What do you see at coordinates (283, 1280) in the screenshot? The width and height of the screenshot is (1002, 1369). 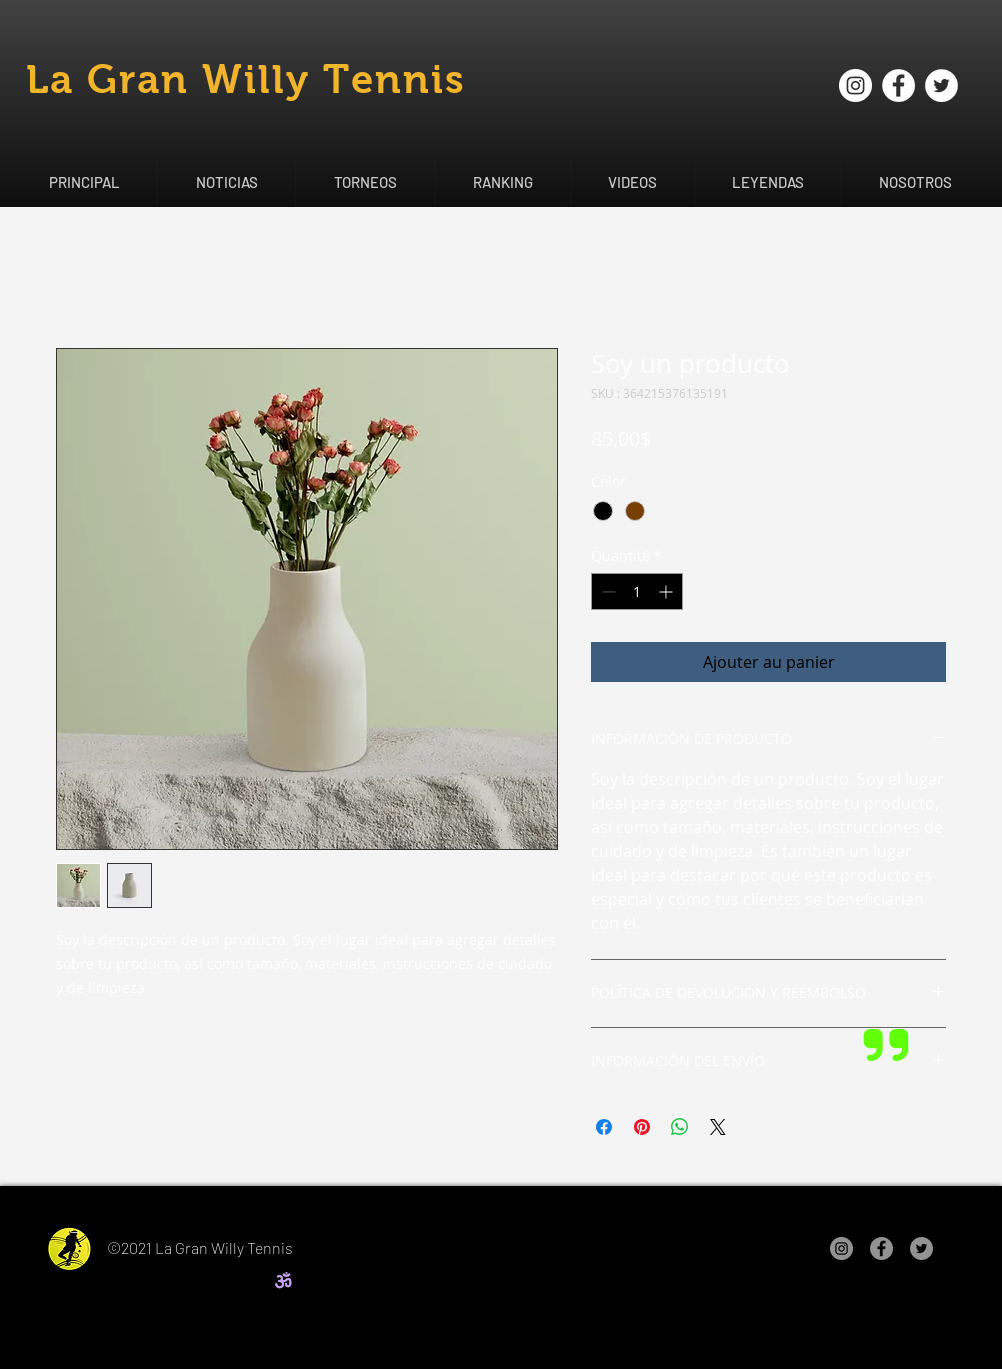 I see `indicates hinduism or spiritual content` at bounding box center [283, 1280].